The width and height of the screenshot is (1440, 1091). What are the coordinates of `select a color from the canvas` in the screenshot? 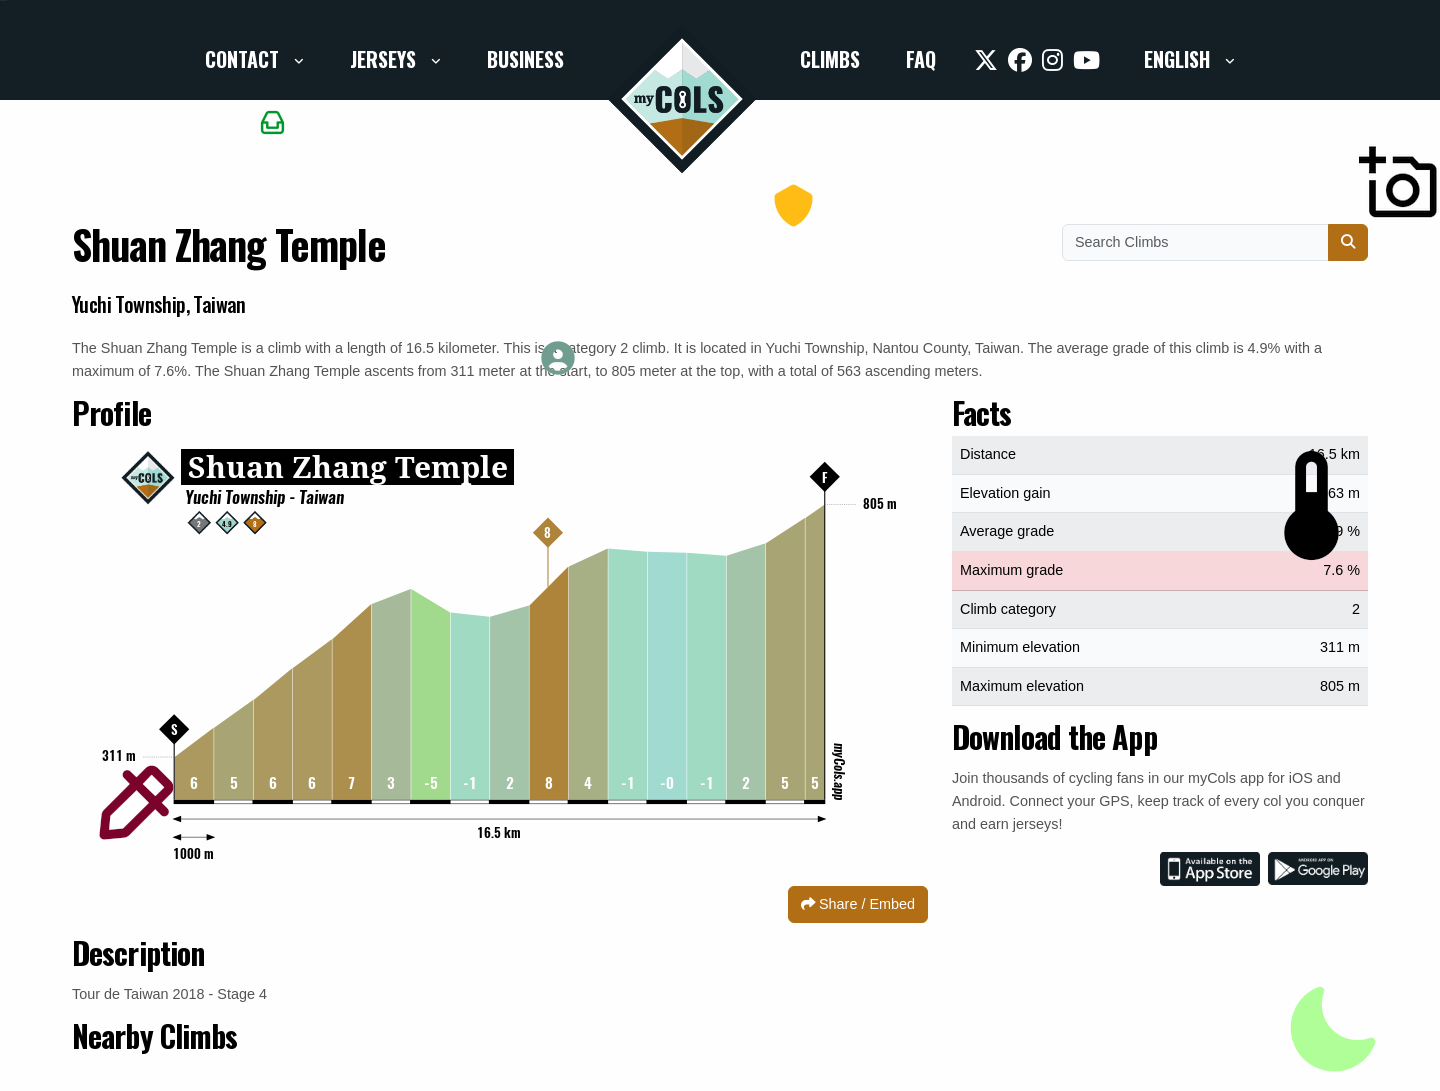 It's located at (136, 802).